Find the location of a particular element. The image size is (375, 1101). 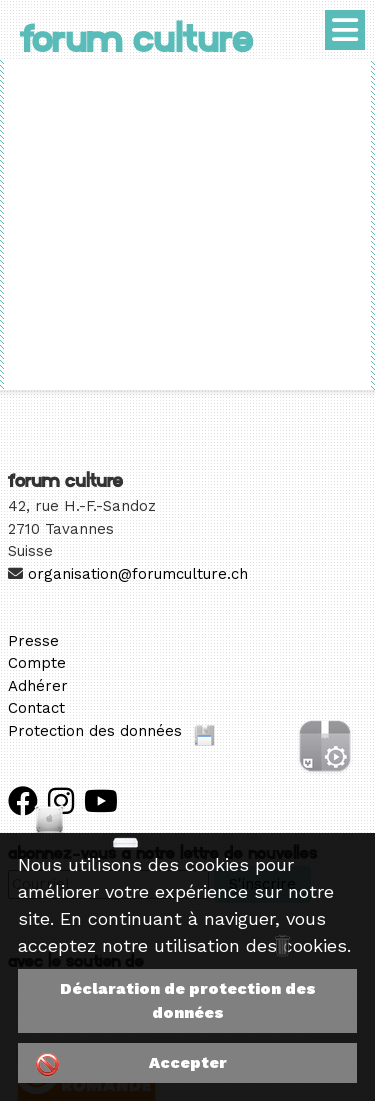

access YaST AutoYaST system configuration is located at coordinates (325, 747).